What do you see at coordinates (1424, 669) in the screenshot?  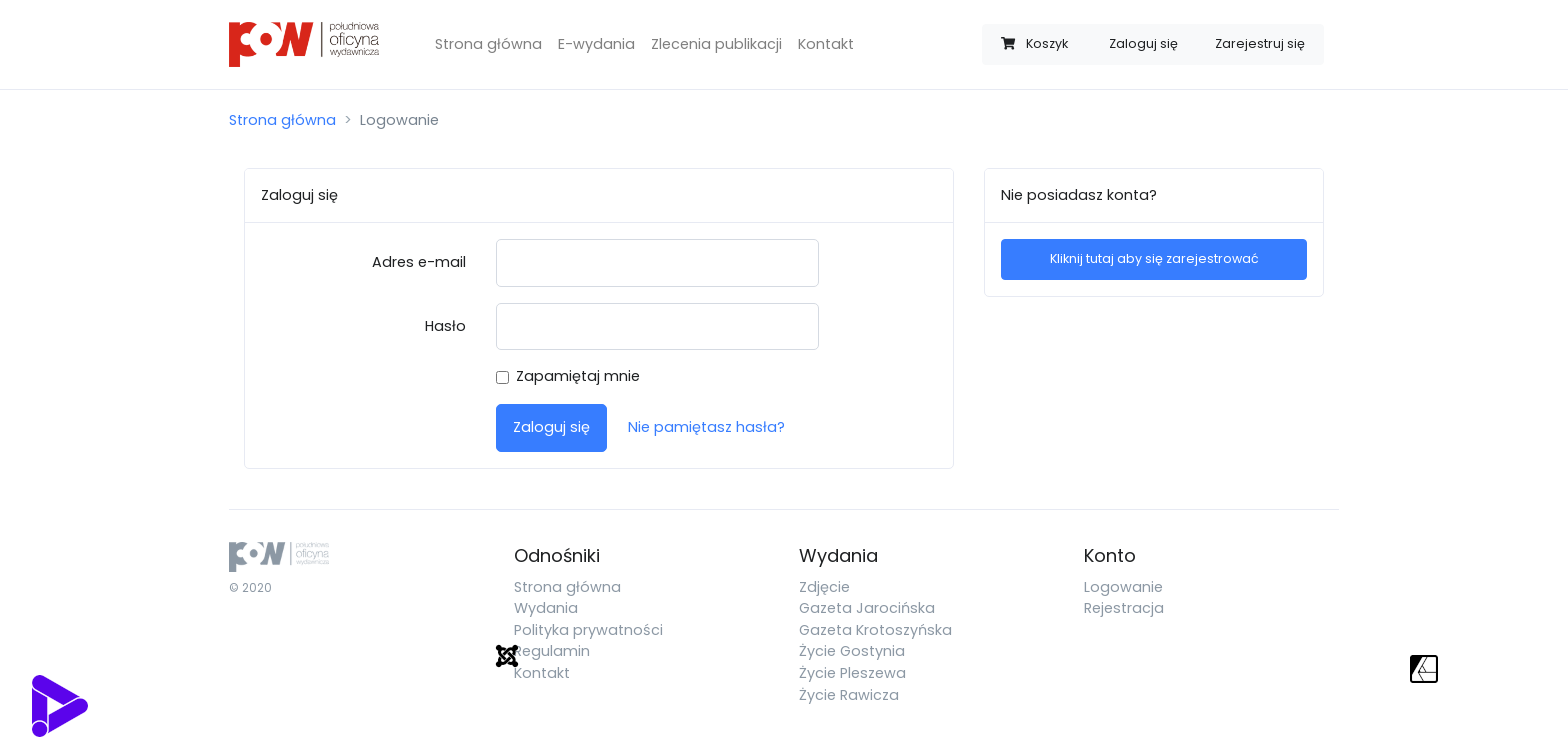 I see `open Affinity Designer application` at bounding box center [1424, 669].